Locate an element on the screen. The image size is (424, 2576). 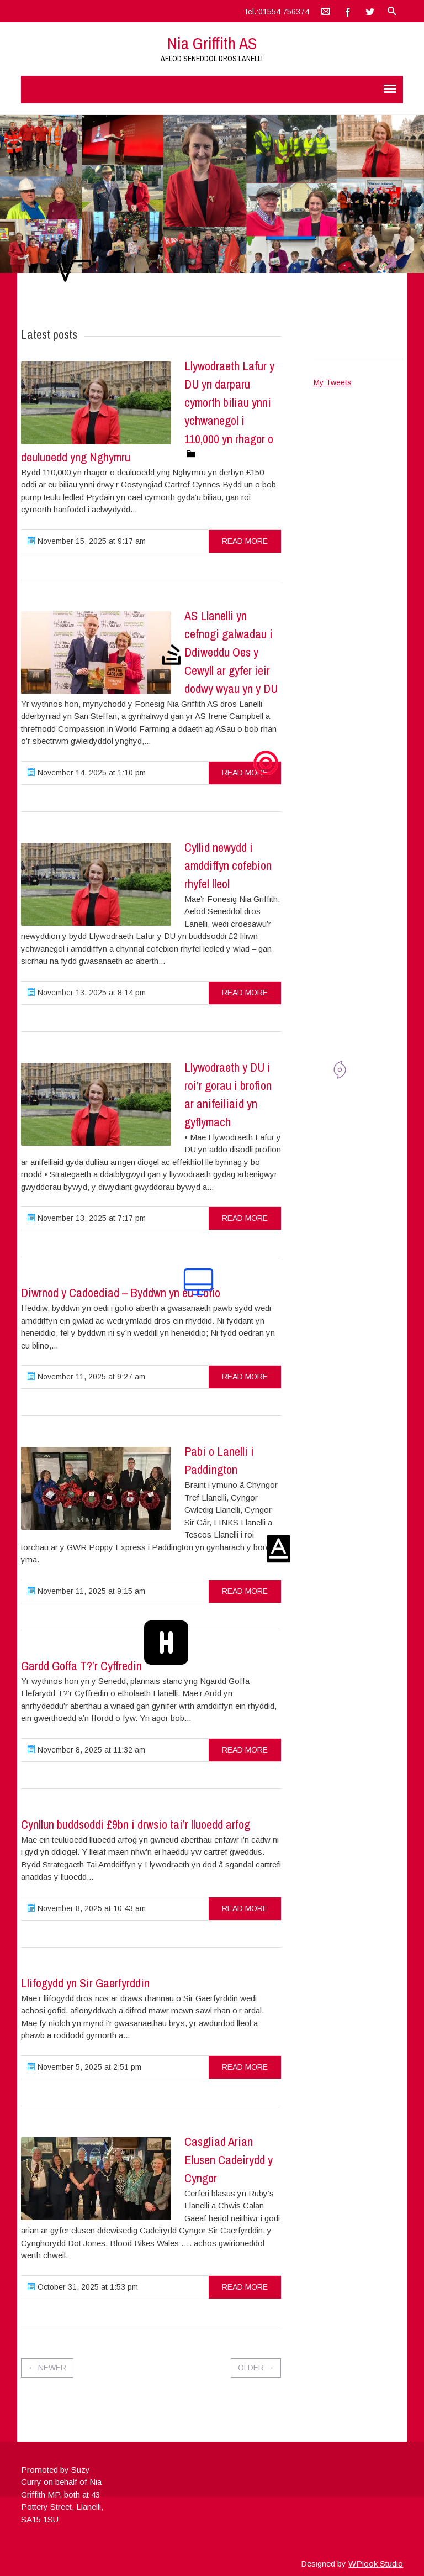
indicates hurricane or tropical storm warning is located at coordinates (340, 1069).